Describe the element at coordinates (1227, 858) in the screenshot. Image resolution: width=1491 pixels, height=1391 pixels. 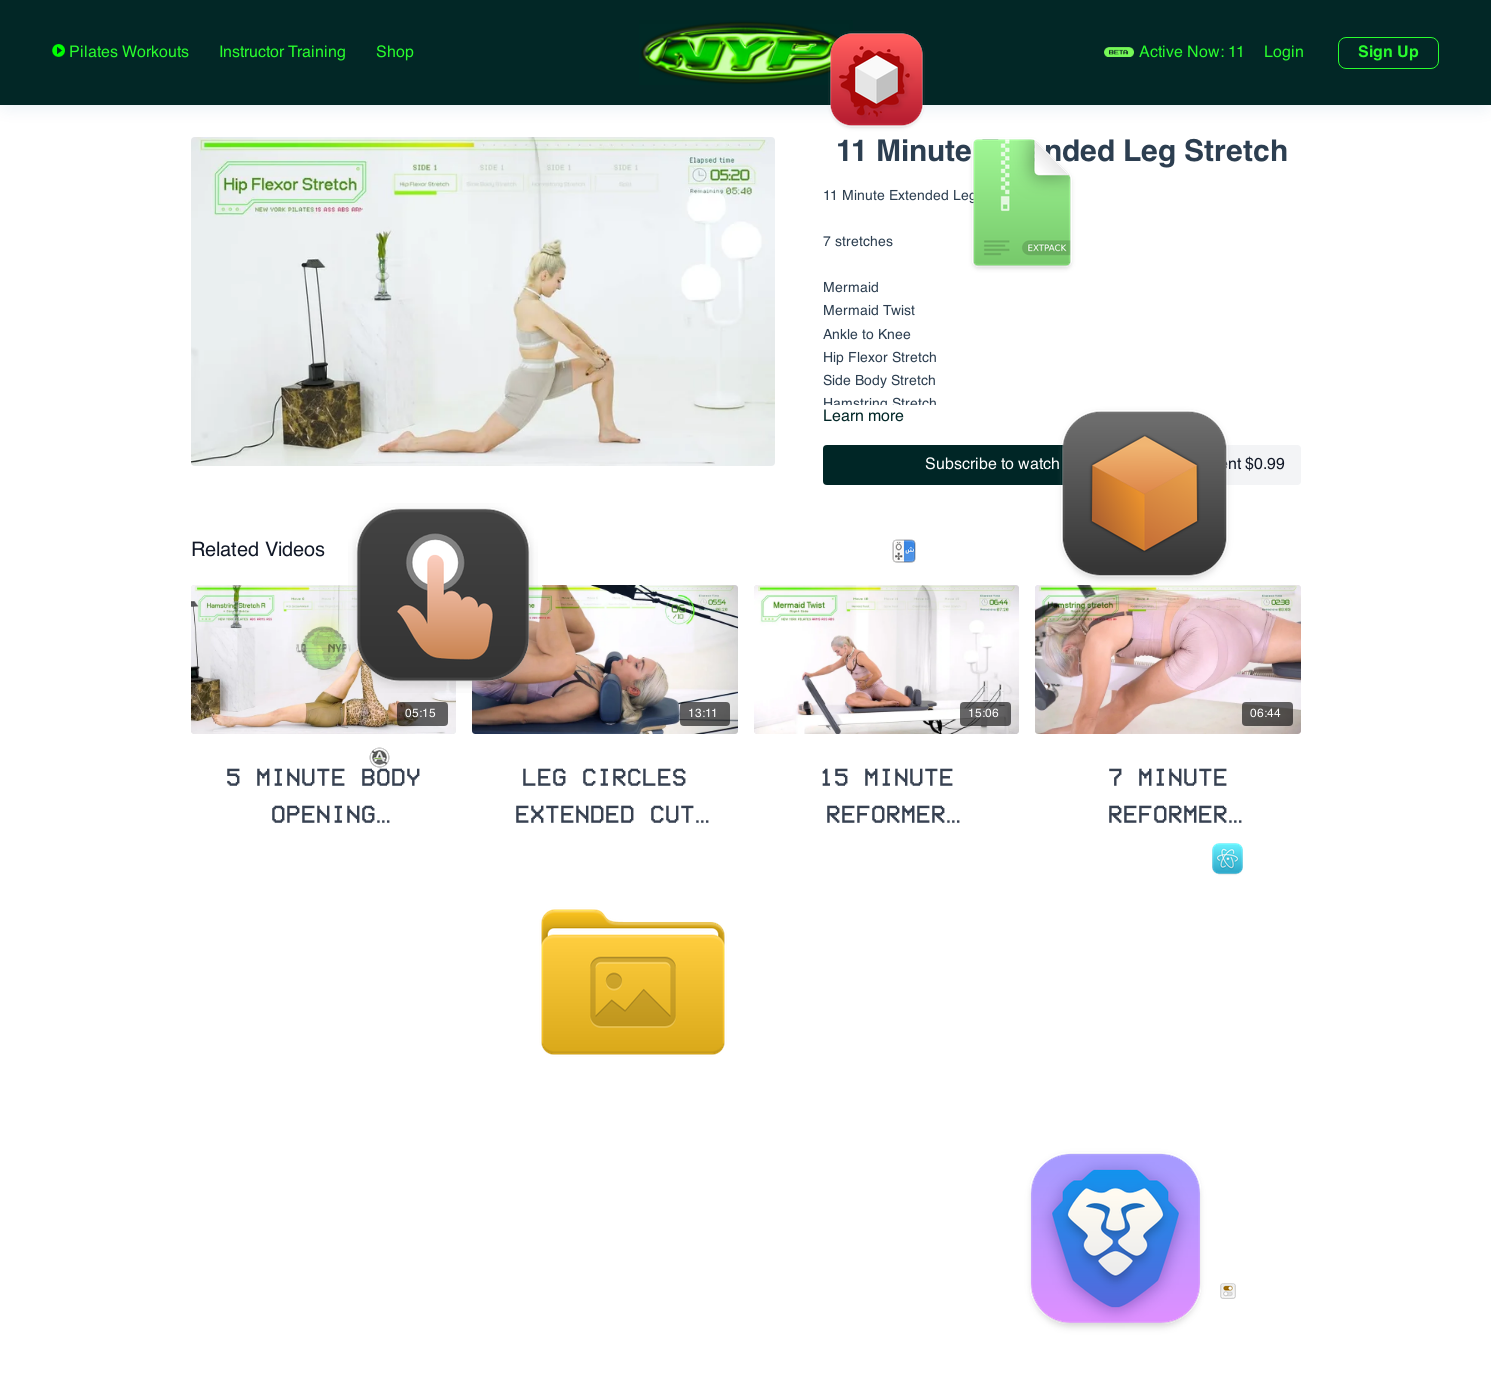
I see `launch an electron-based application` at that location.